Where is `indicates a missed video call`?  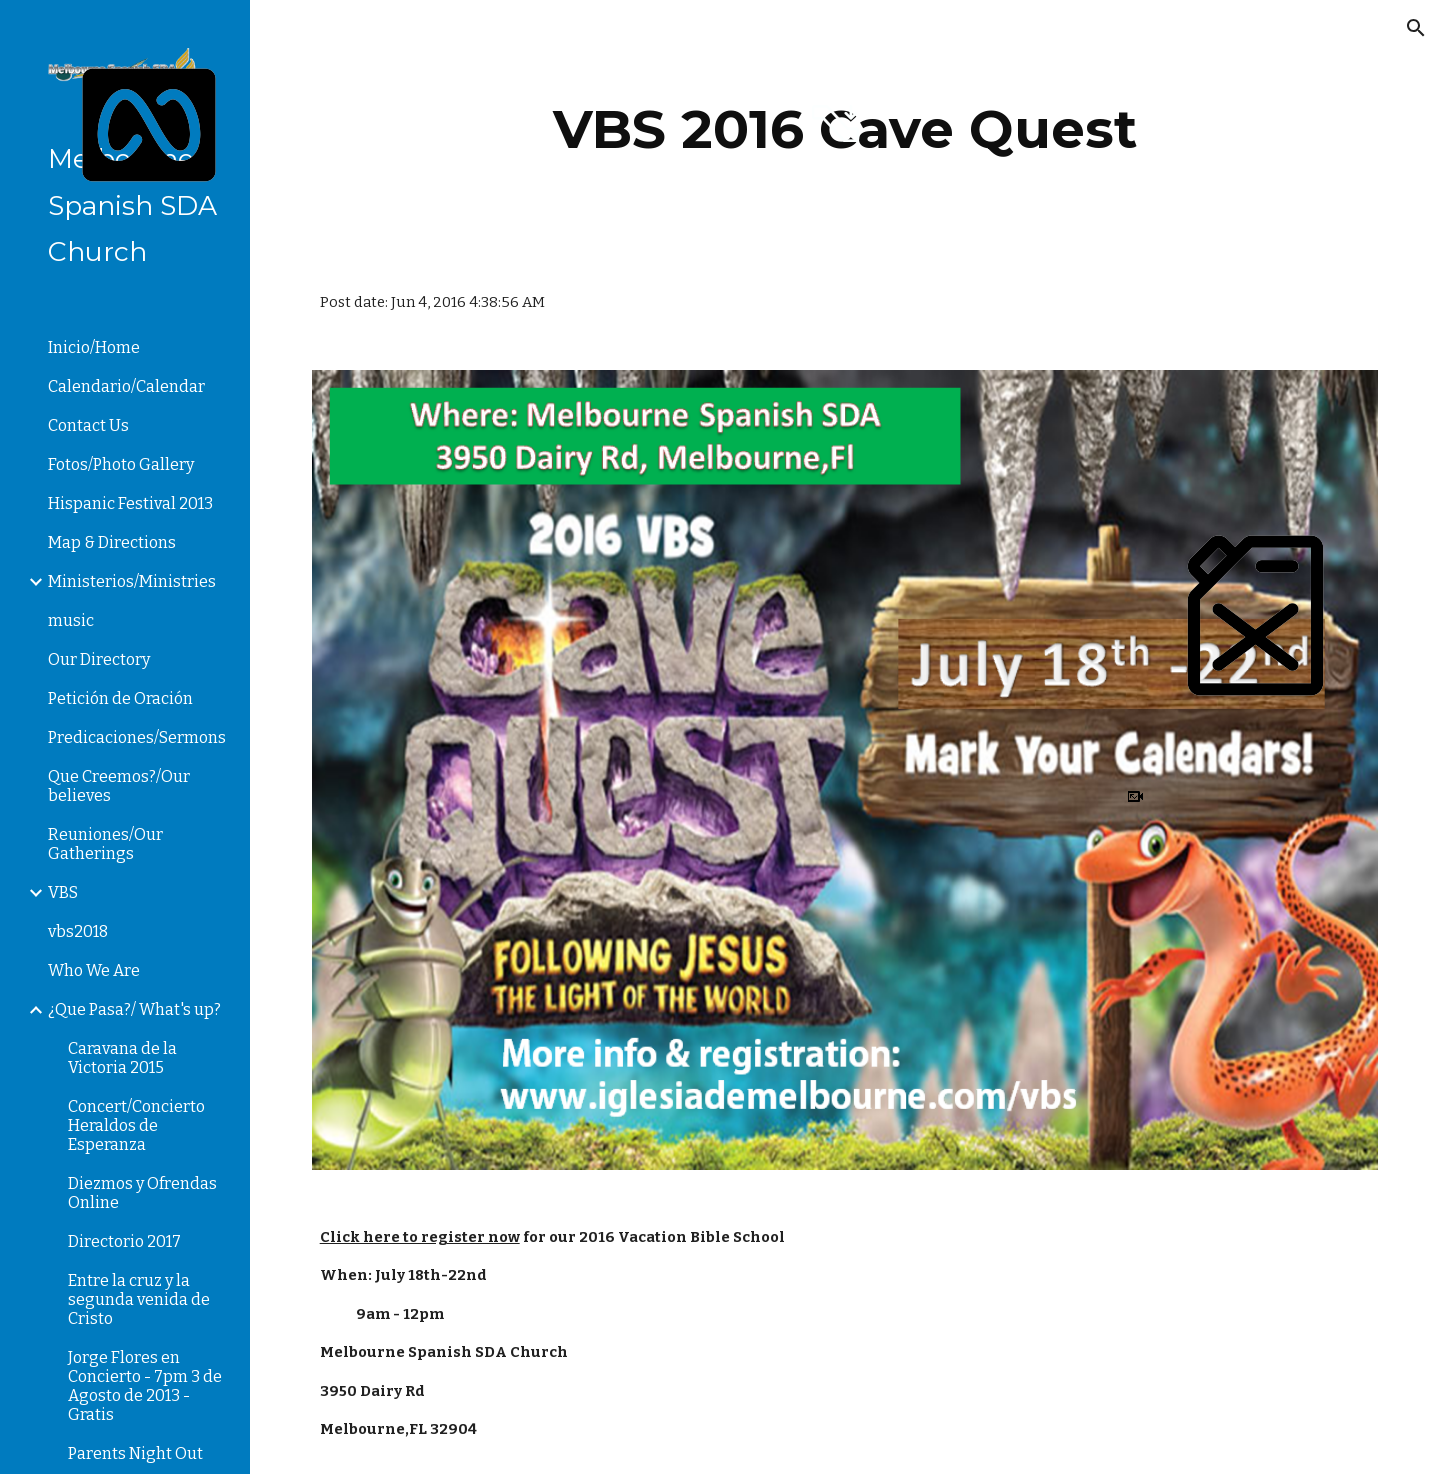 indicates a missed video call is located at coordinates (1135, 796).